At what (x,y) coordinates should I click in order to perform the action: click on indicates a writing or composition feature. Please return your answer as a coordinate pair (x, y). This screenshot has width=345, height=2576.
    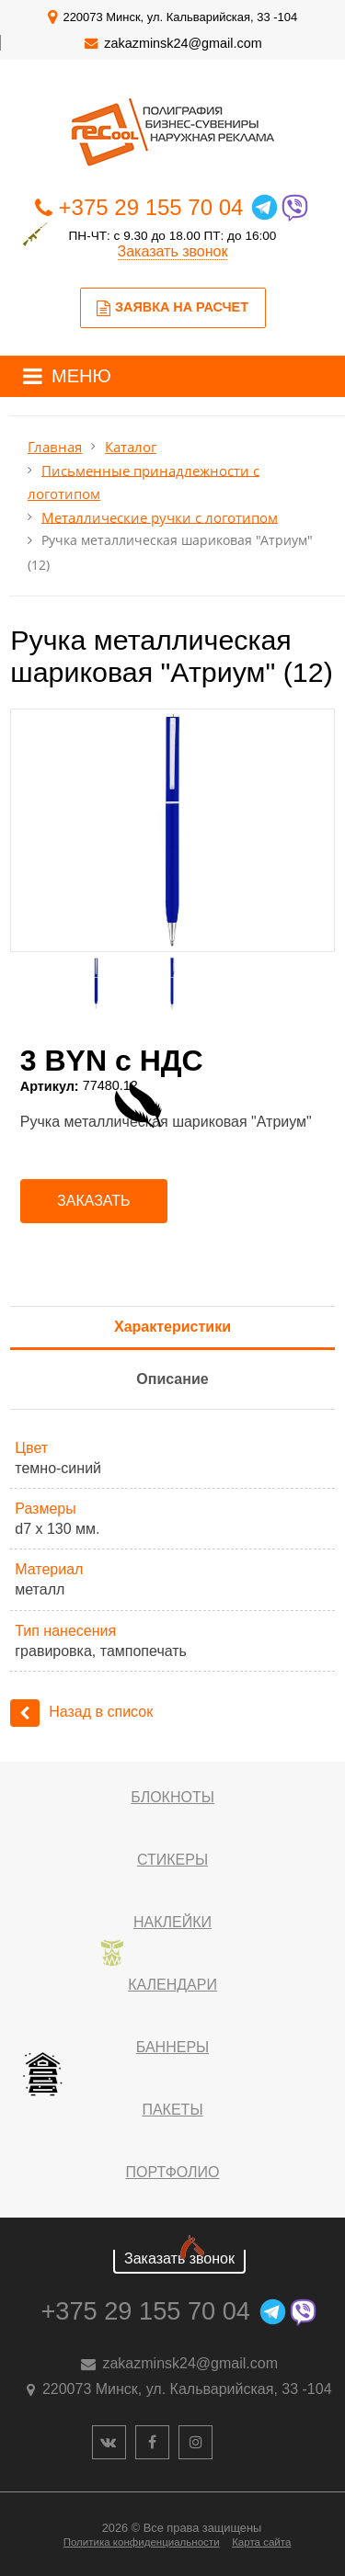
    Looking at the image, I should click on (138, 1105).